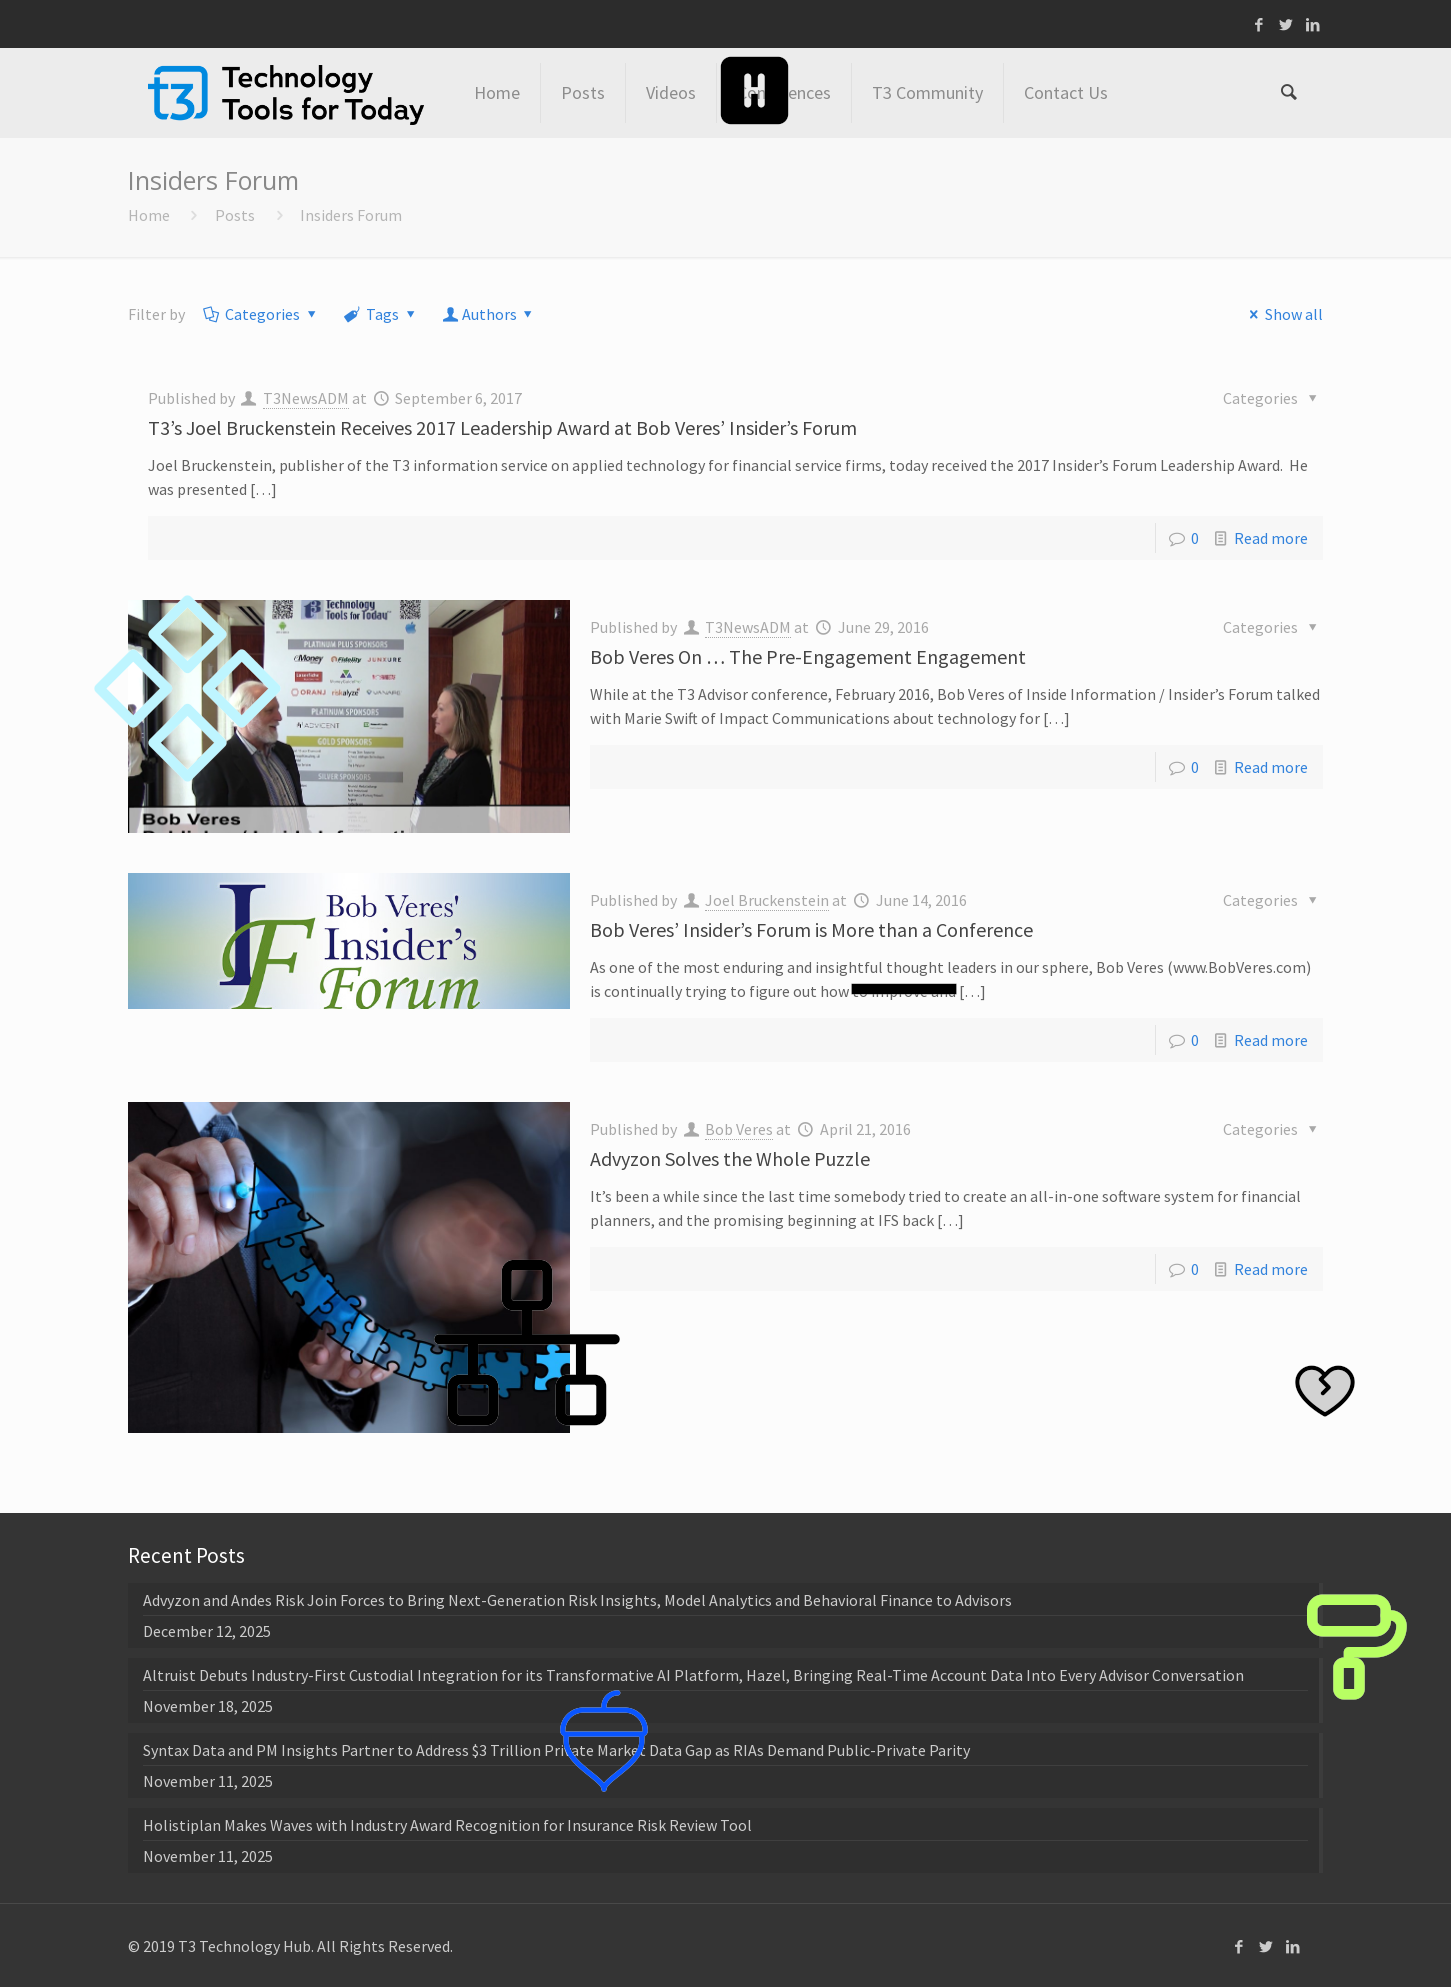 This screenshot has height=1987, width=1451. Describe the element at coordinates (904, 989) in the screenshot. I see `remove an item from a list` at that location.